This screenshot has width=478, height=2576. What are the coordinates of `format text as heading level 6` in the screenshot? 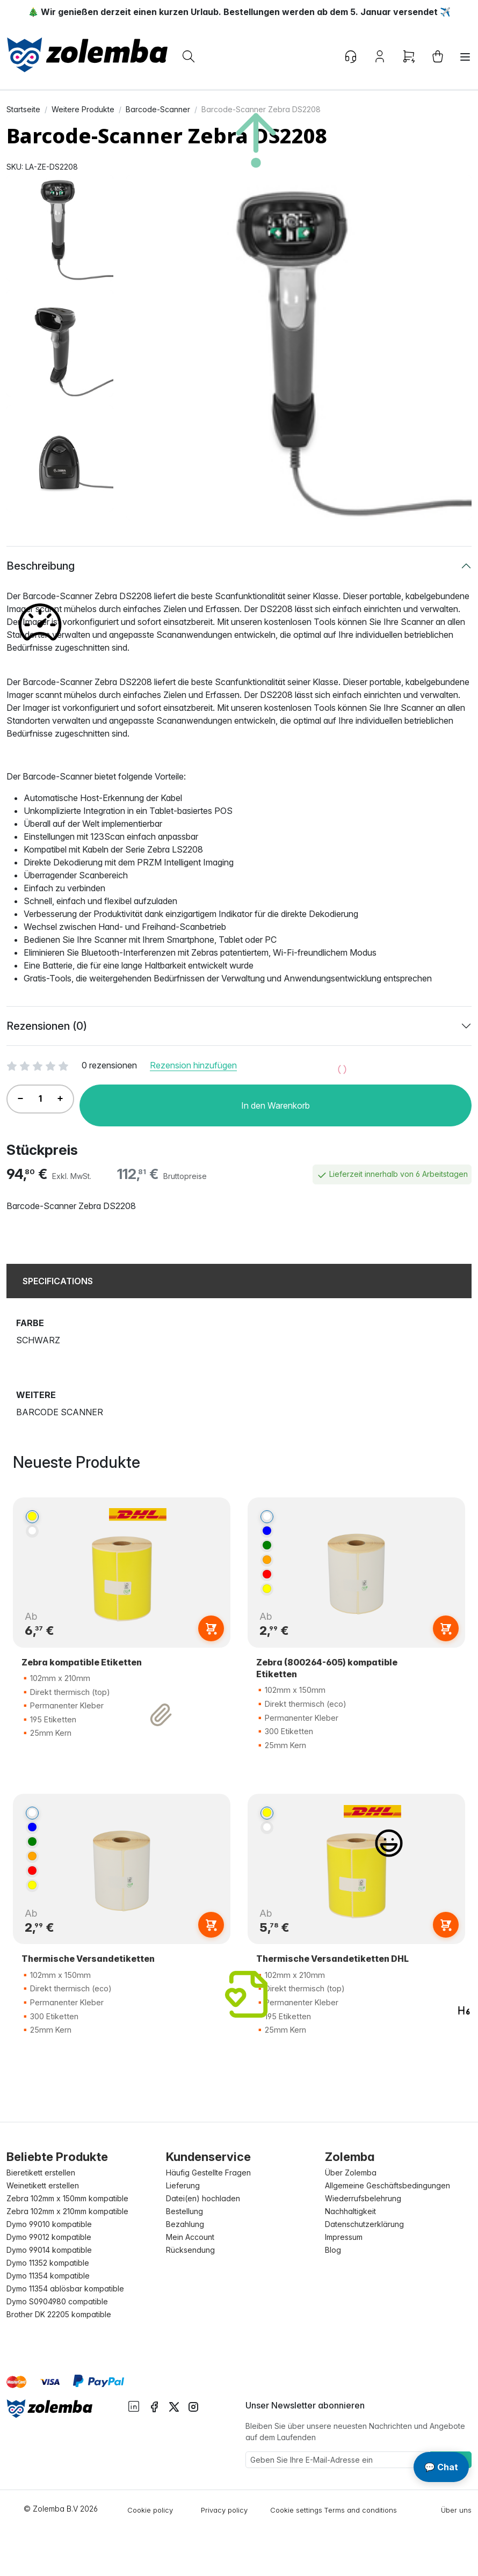 It's located at (463, 2010).